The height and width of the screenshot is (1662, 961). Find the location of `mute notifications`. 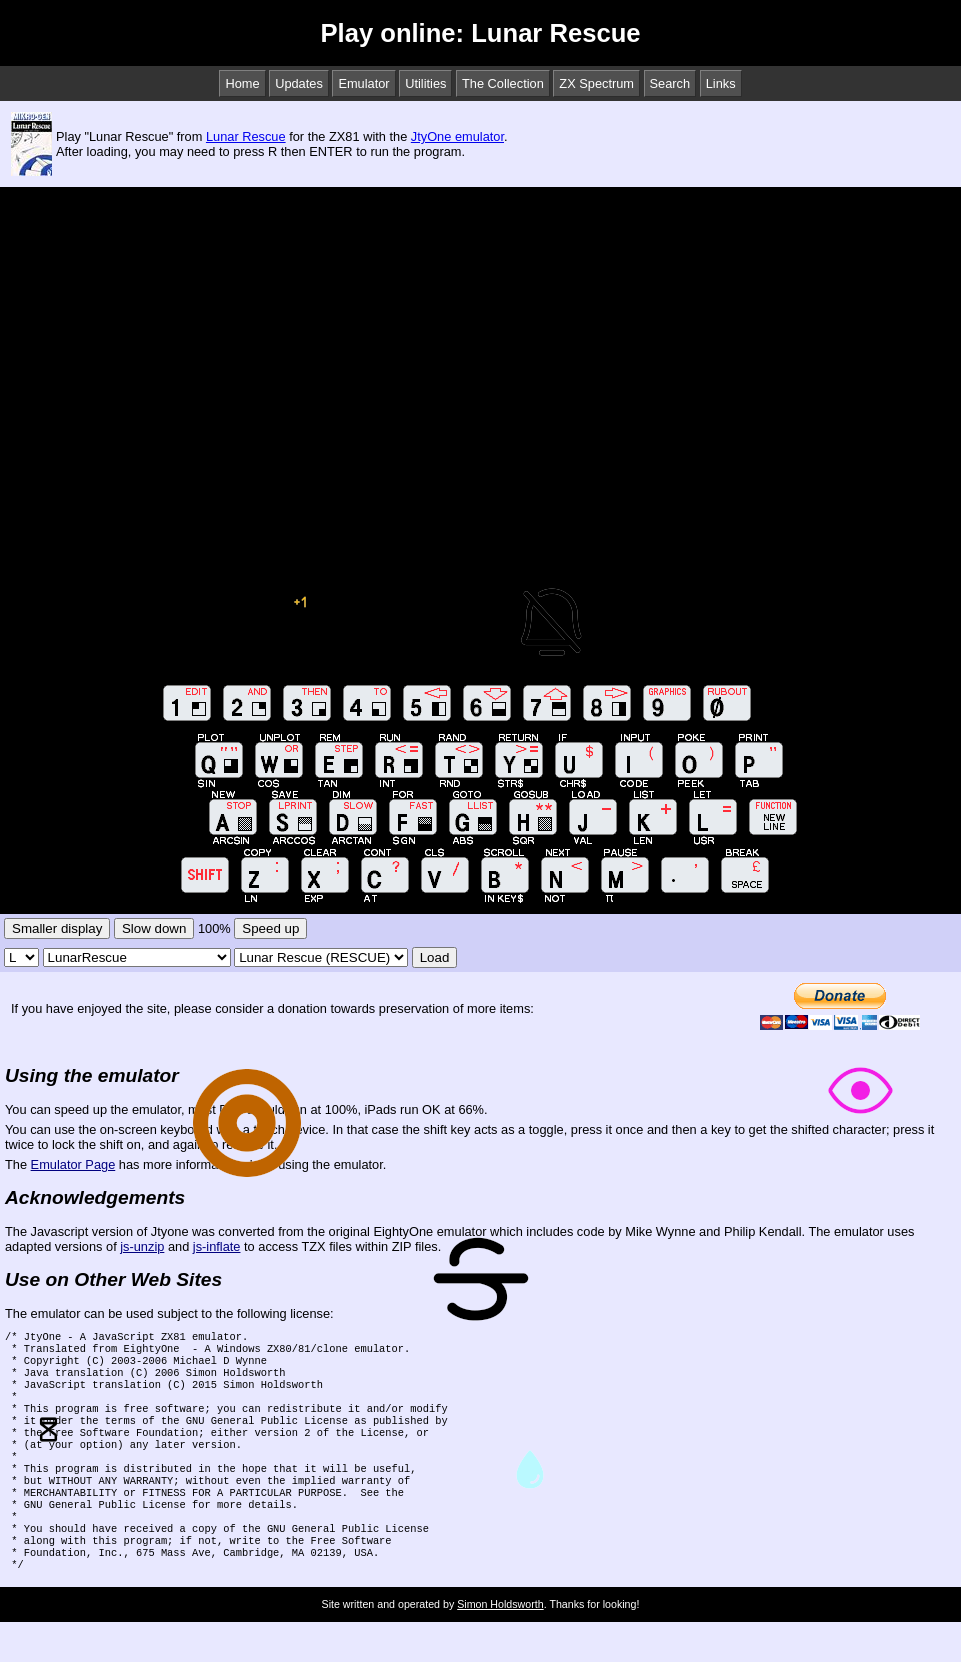

mute notifications is located at coordinates (552, 622).